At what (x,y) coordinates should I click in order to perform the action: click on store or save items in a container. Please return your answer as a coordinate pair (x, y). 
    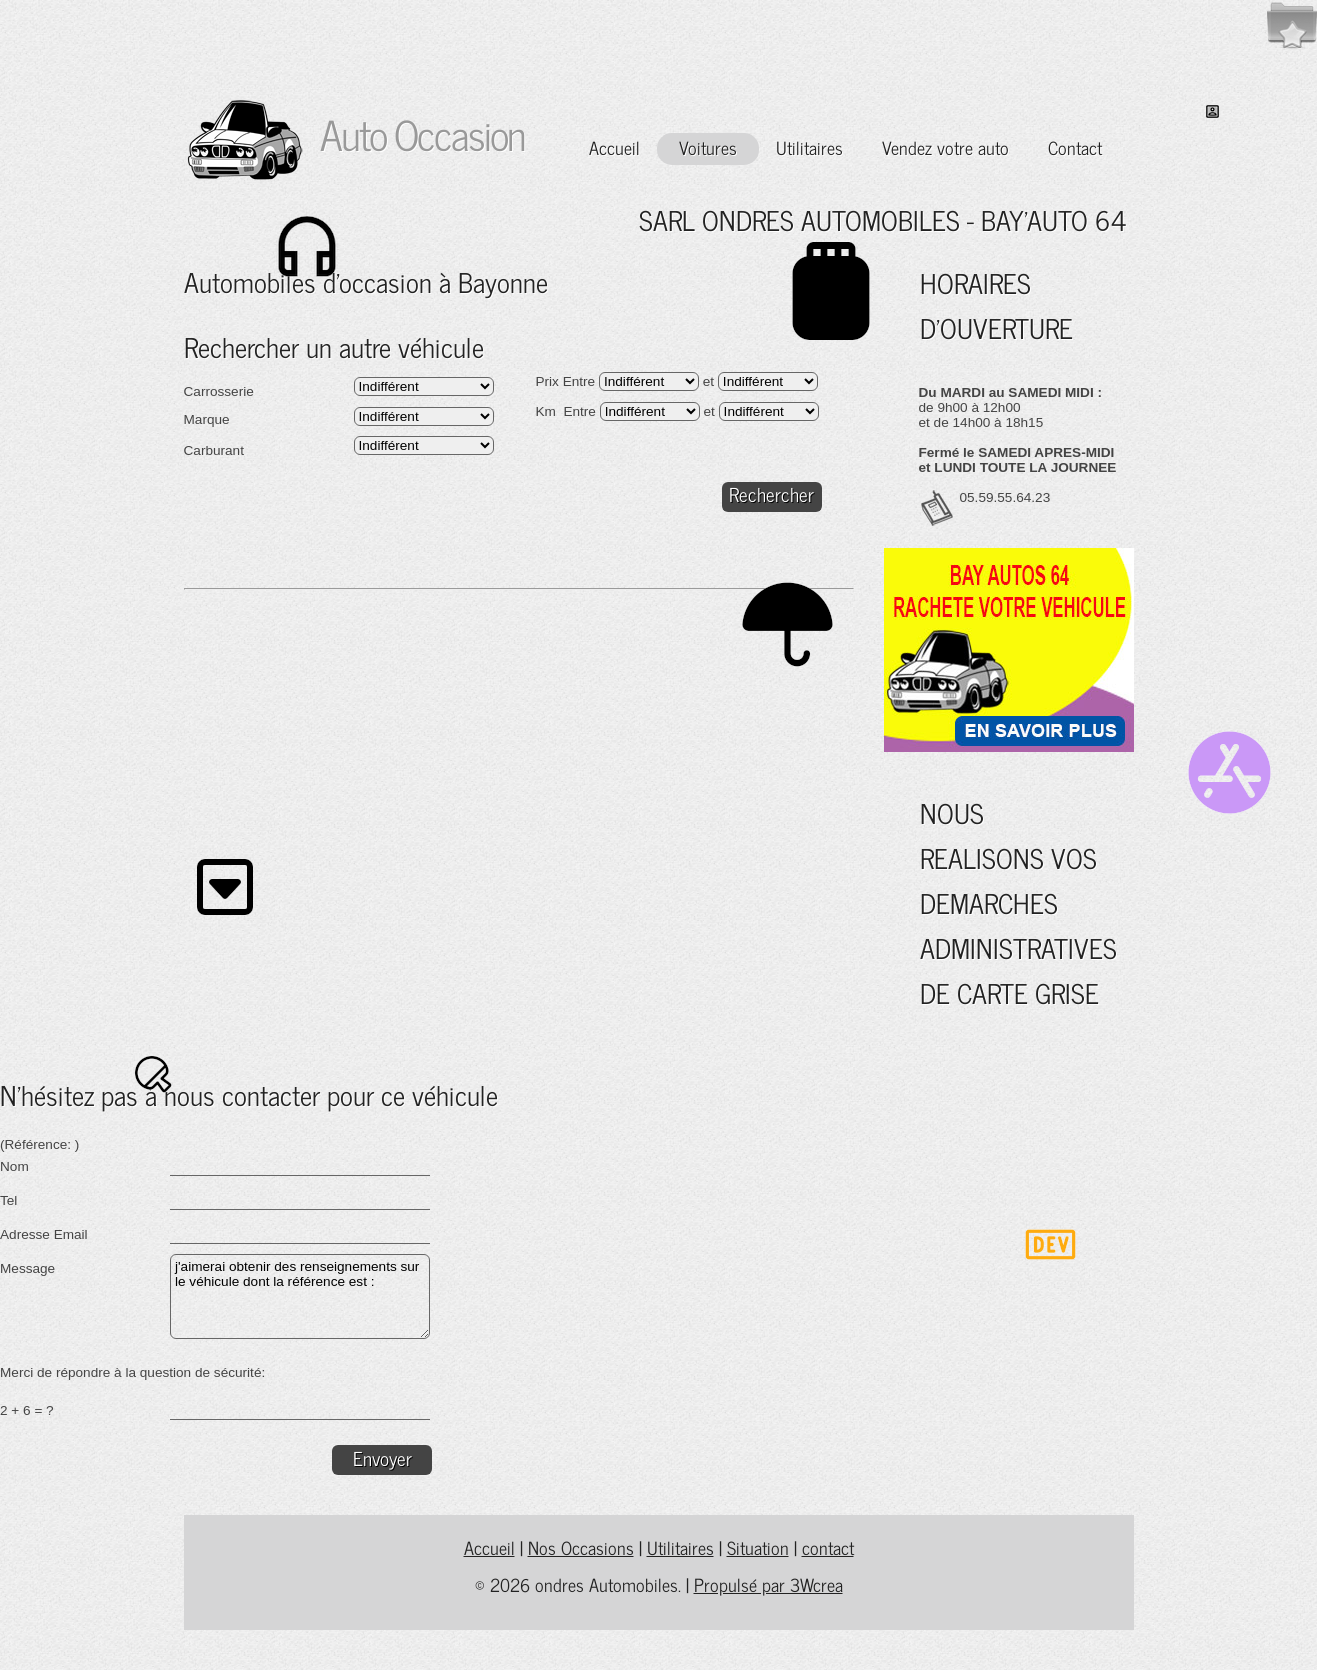
    Looking at the image, I should click on (831, 291).